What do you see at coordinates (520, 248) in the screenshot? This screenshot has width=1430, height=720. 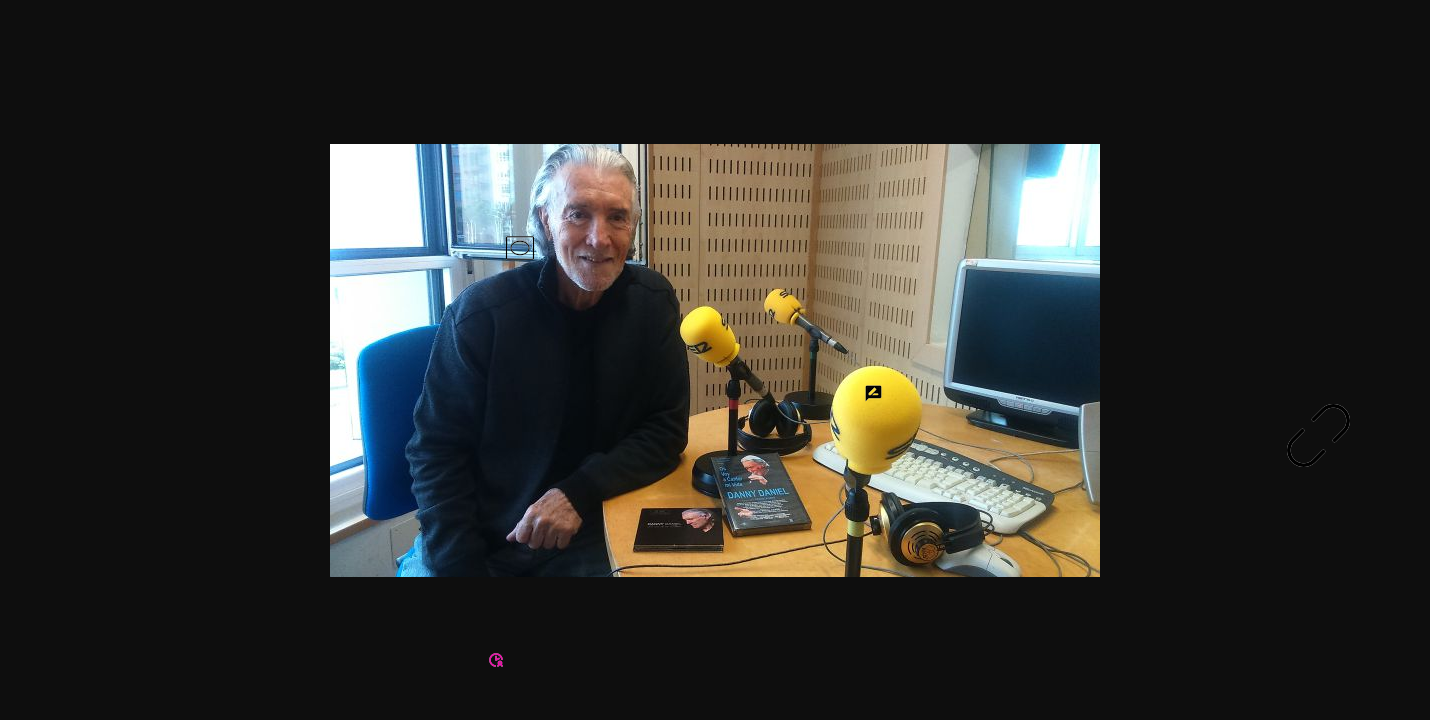 I see `apply vignette effect to photo` at bounding box center [520, 248].